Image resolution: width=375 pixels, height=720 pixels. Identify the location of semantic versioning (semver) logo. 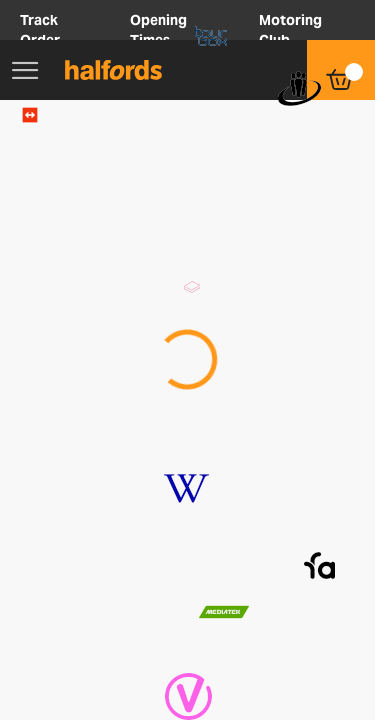
(188, 696).